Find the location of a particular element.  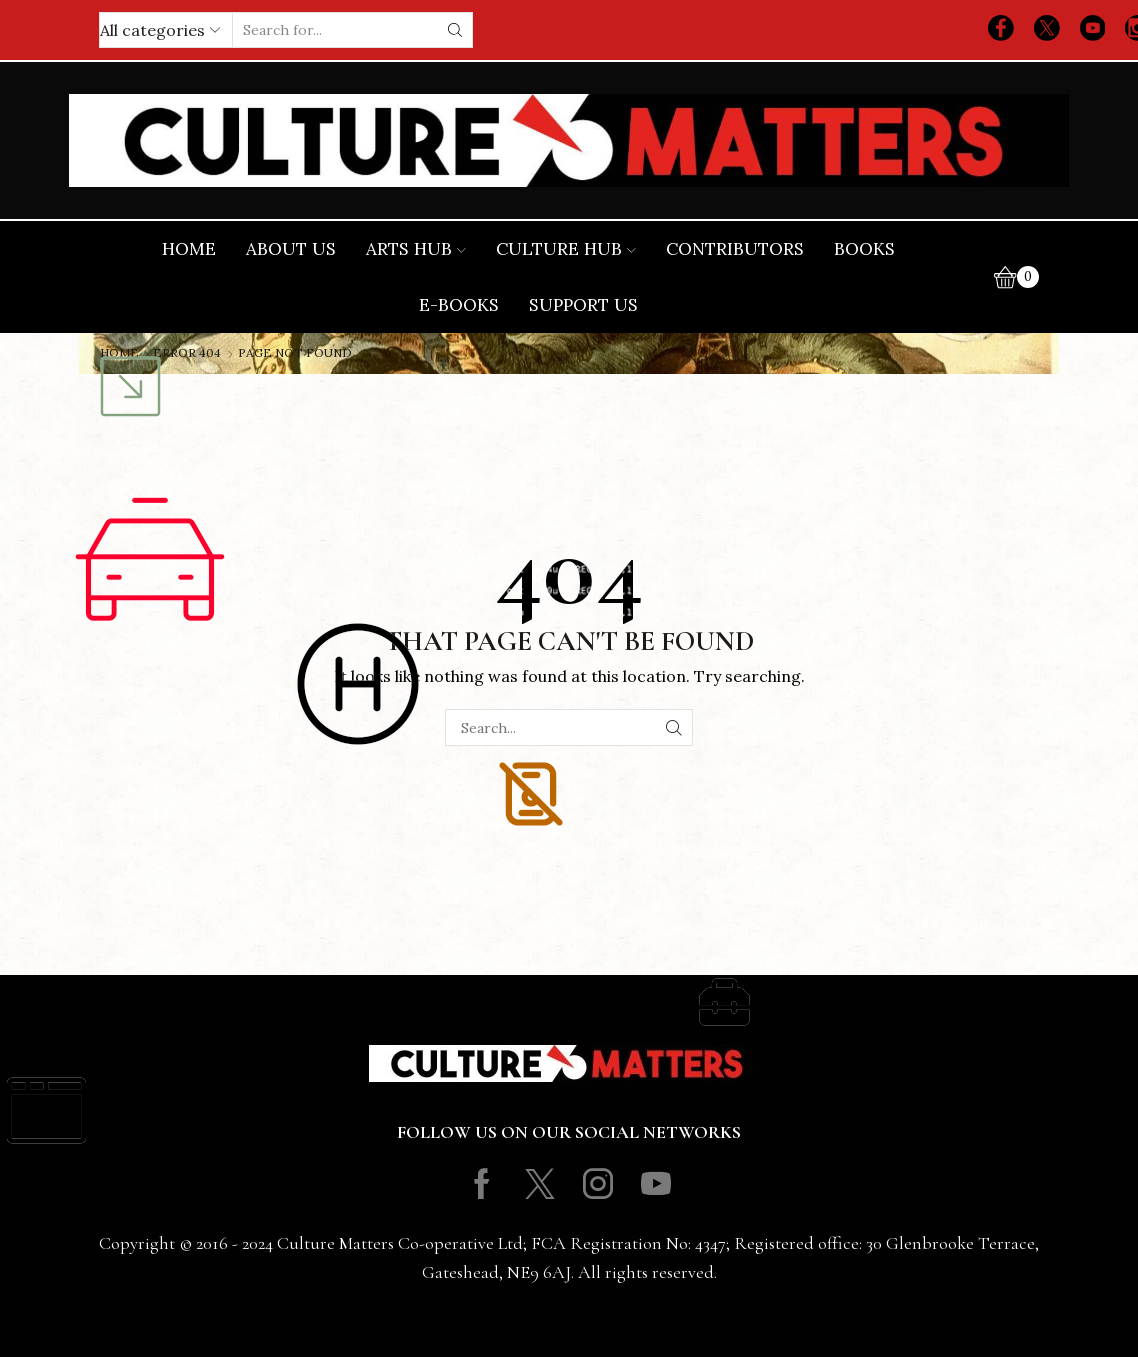

disable or hide identification badge is located at coordinates (531, 794).